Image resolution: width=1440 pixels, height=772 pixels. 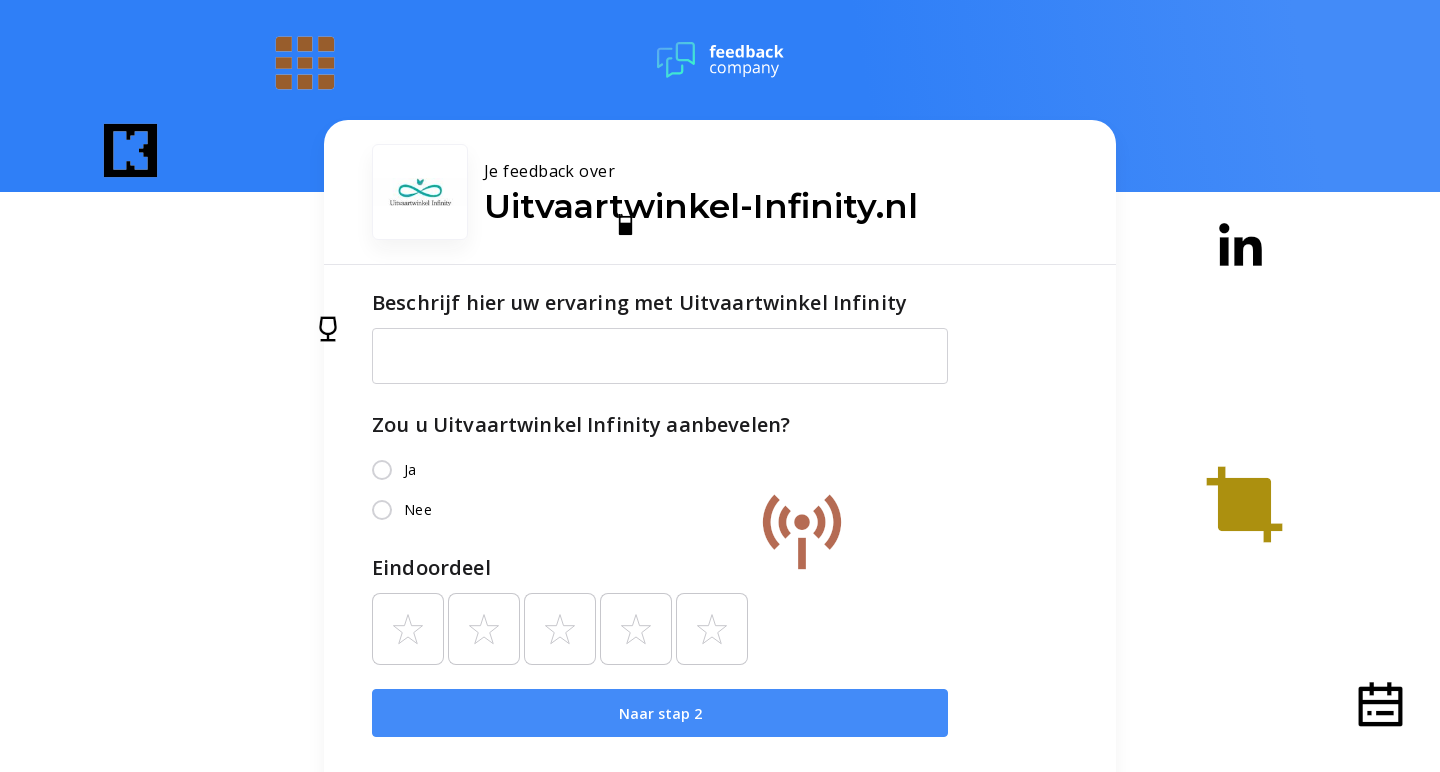 I want to click on crop an image or photo, so click(x=1244, y=504).